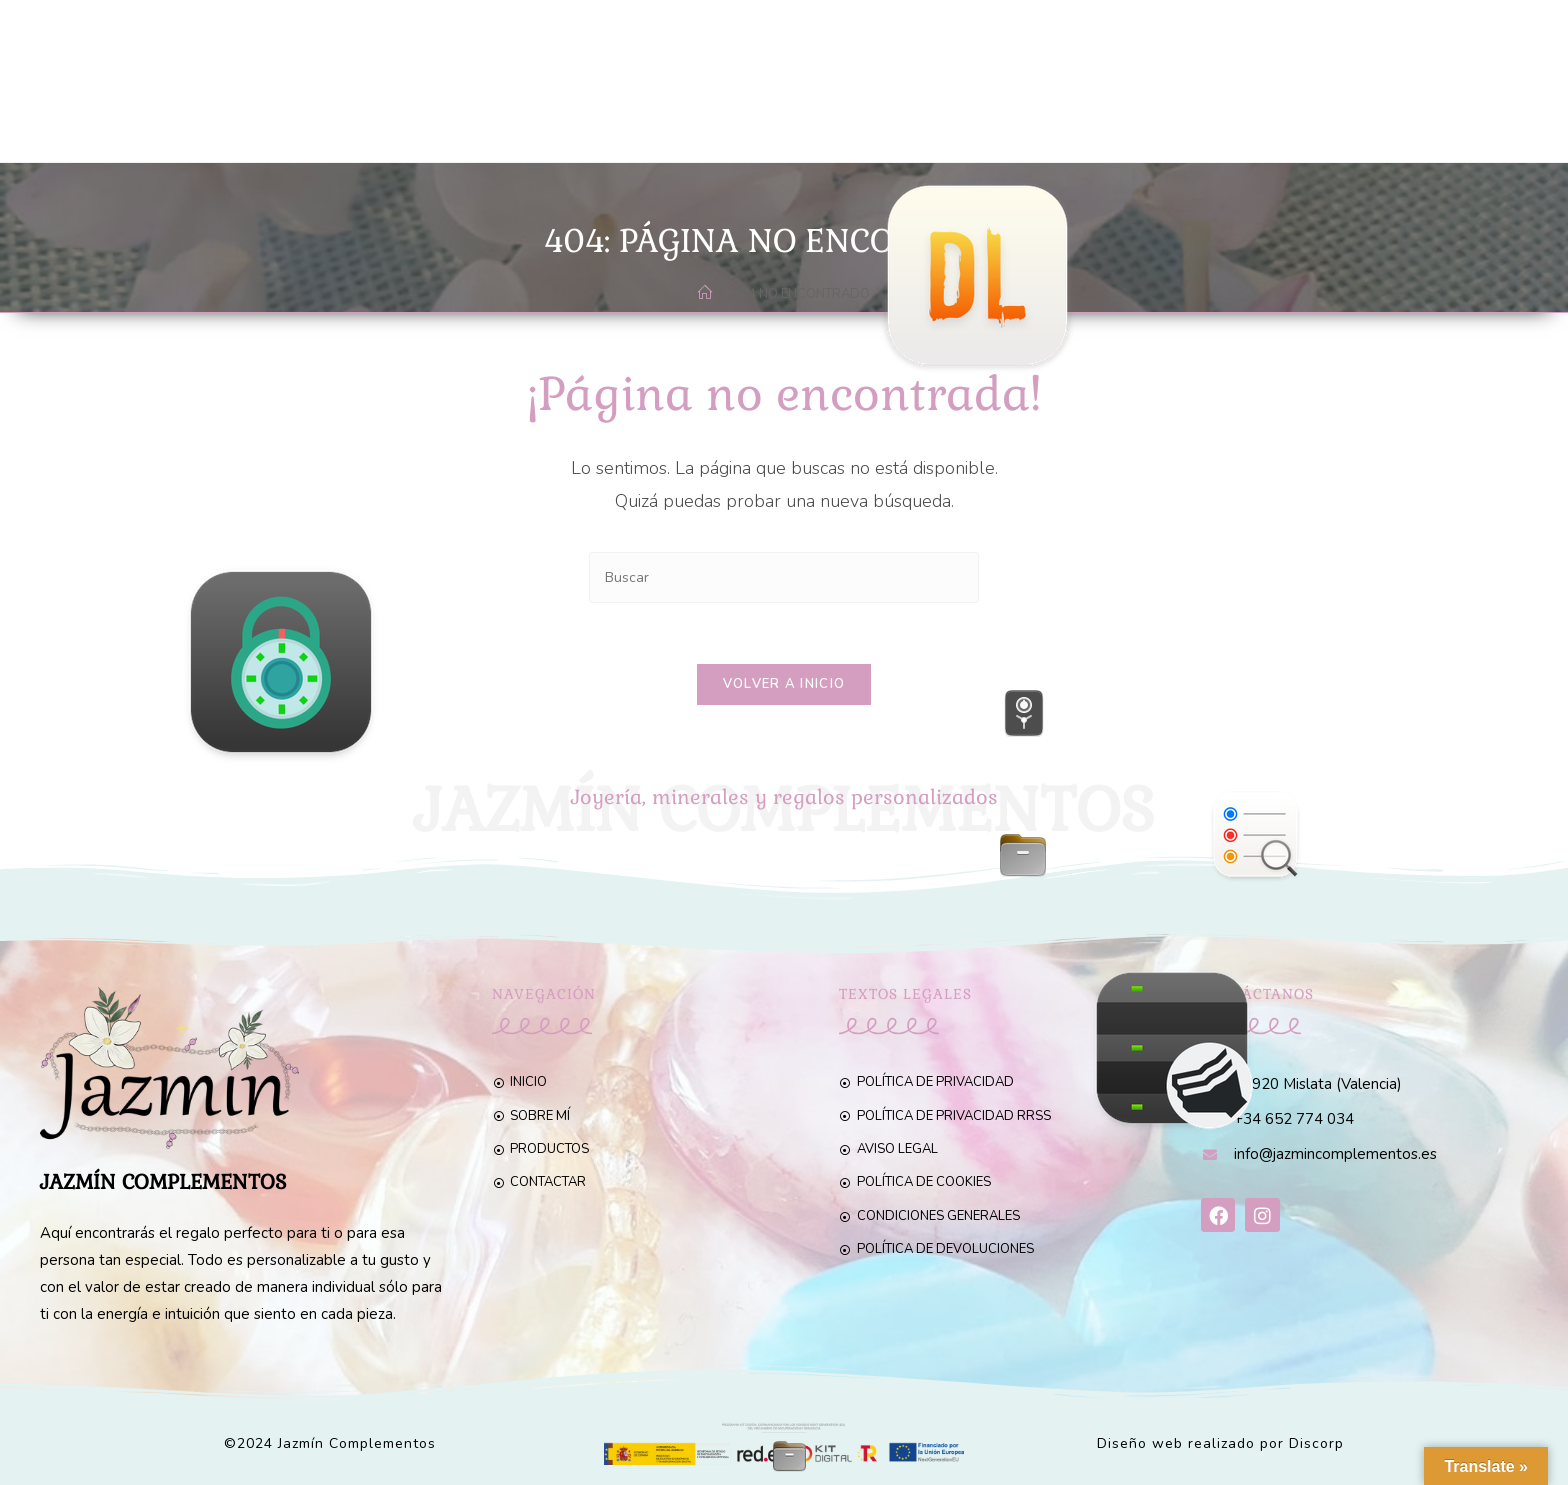 Image resolution: width=1568 pixels, height=1485 pixels. Describe the element at coordinates (1255, 834) in the screenshot. I see `open the log viewer application` at that location.